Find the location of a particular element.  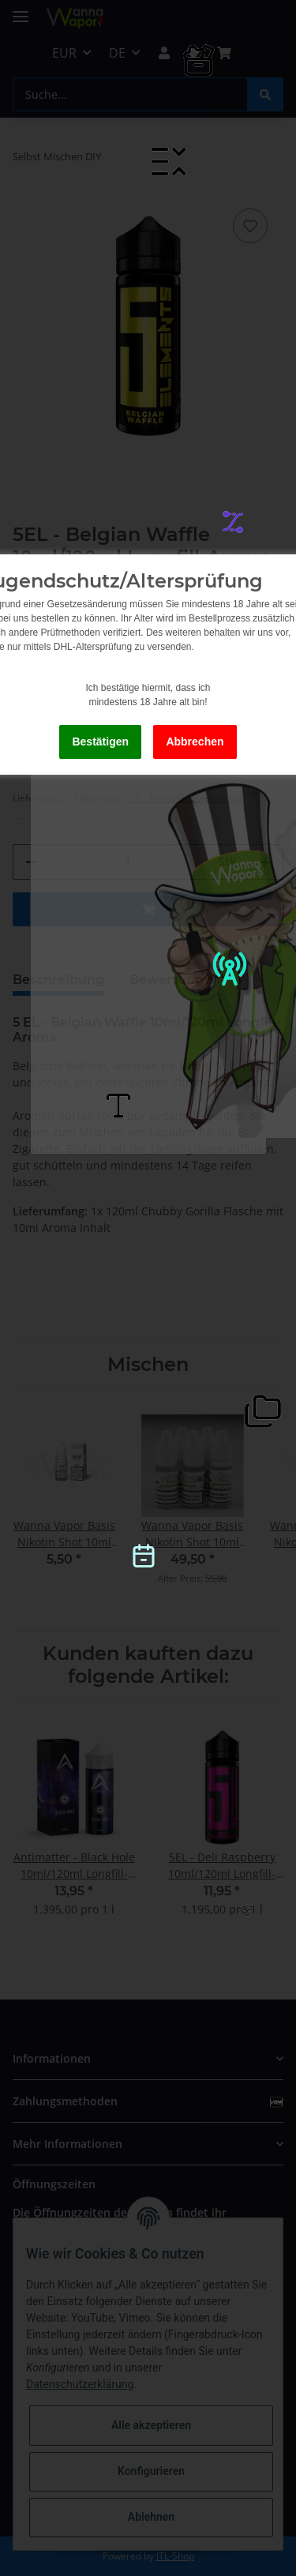

remove an event from your calendar is located at coordinates (144, 1556).